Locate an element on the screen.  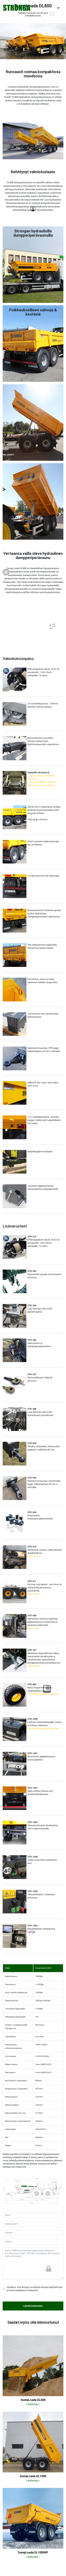
view system performance metrics is located at coordinates (31, 1932).